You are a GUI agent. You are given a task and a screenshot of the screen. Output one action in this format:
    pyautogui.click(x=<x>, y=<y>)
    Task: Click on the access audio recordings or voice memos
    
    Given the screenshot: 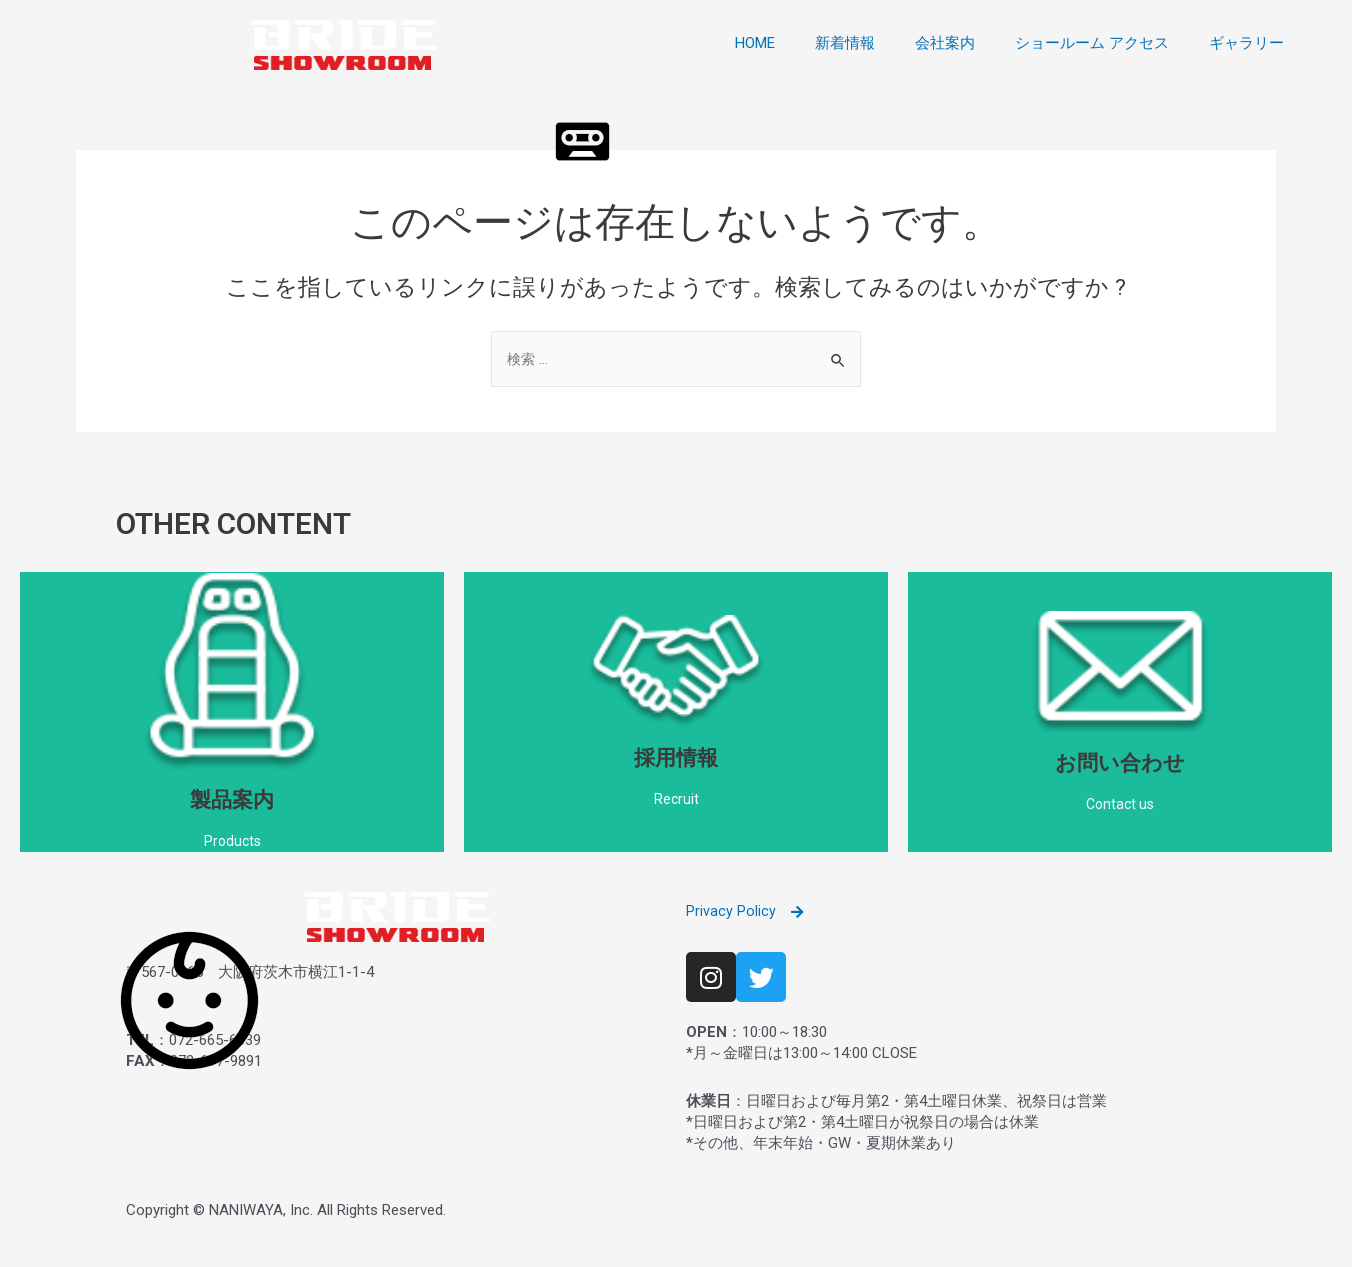 What is the action you would take?
    pyautogui.click(x=582, y=141)
    